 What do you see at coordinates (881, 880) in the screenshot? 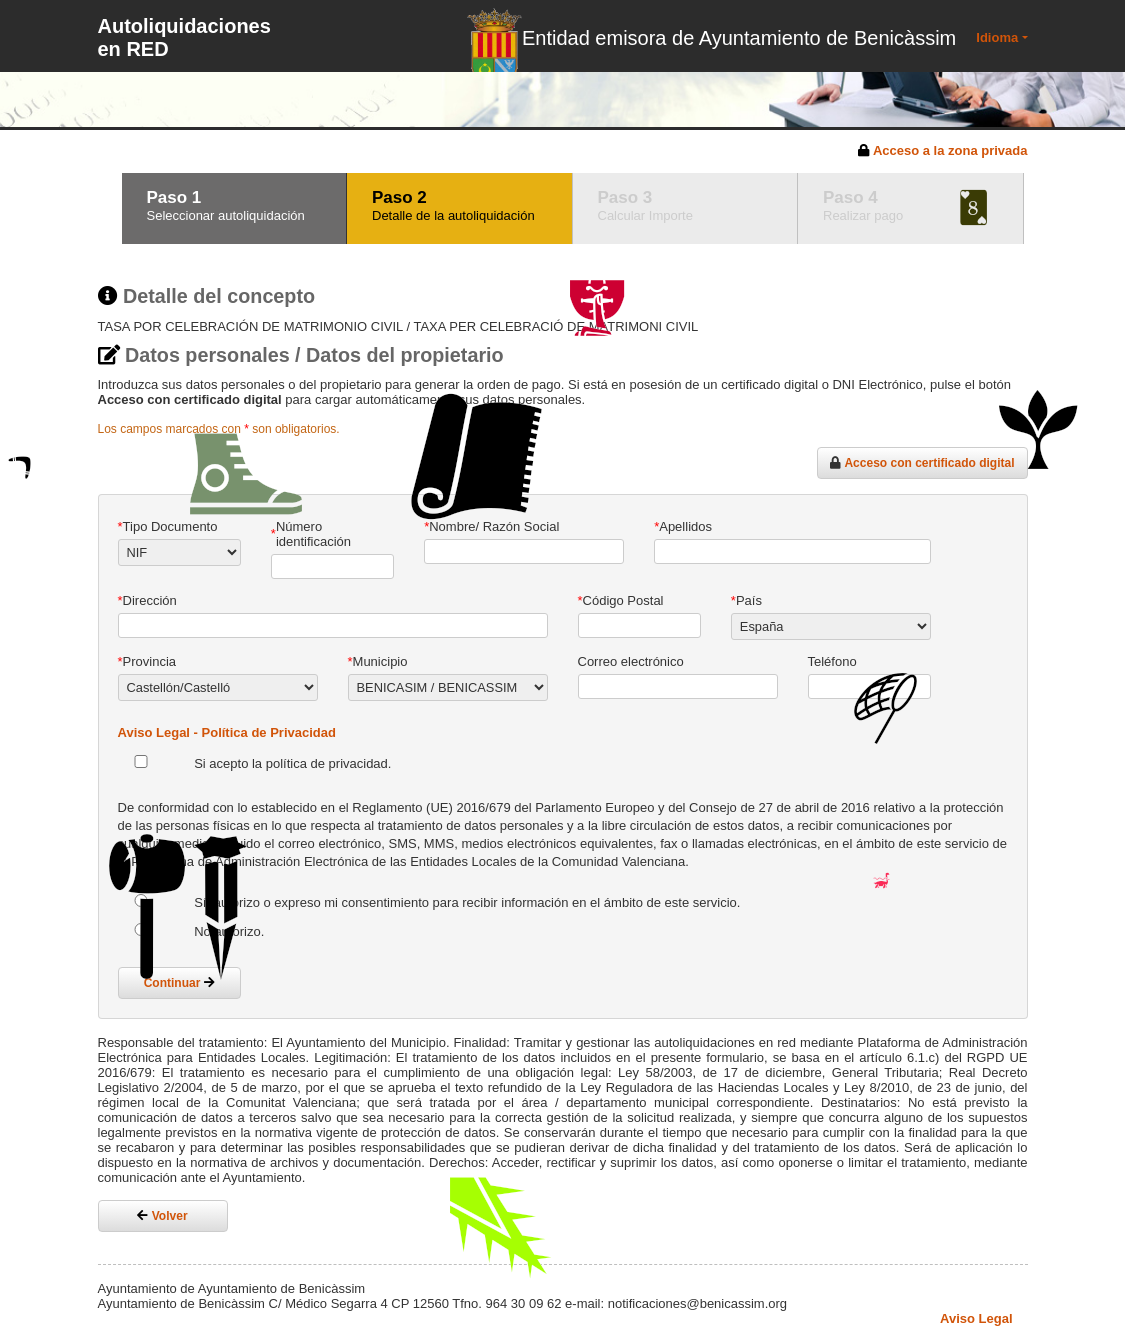
I see `select plesiosaurus character or dinosaur type` at bounding box center [881, 880].